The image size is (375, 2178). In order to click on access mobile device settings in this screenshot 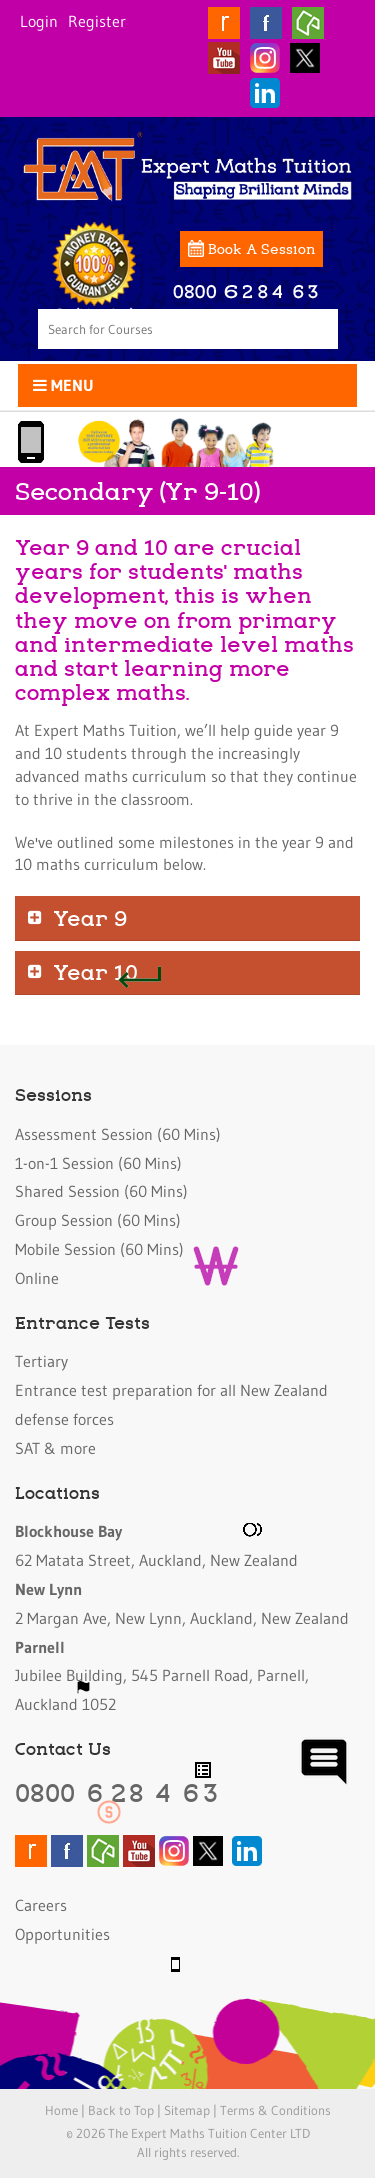, I will do `click(175, 1964)`.